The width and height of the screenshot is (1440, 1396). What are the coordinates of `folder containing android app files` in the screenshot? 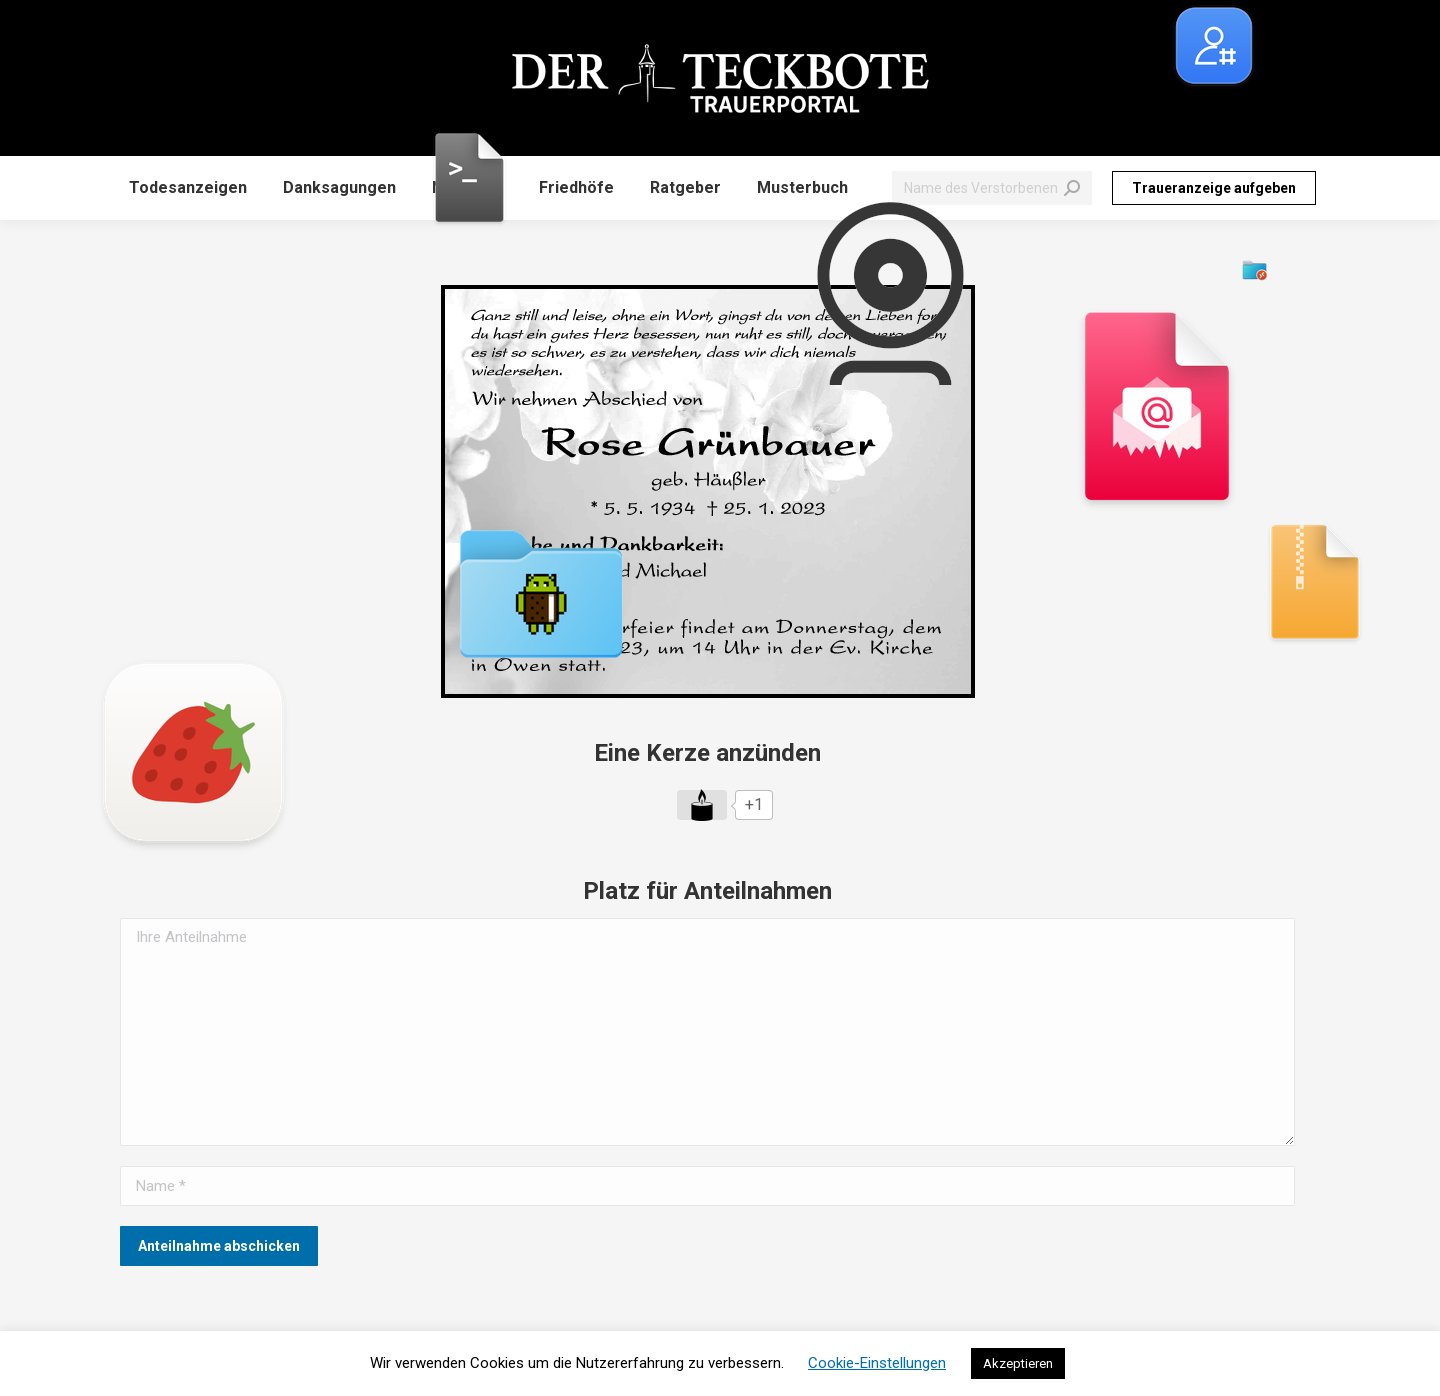 It's located at (540, 598).